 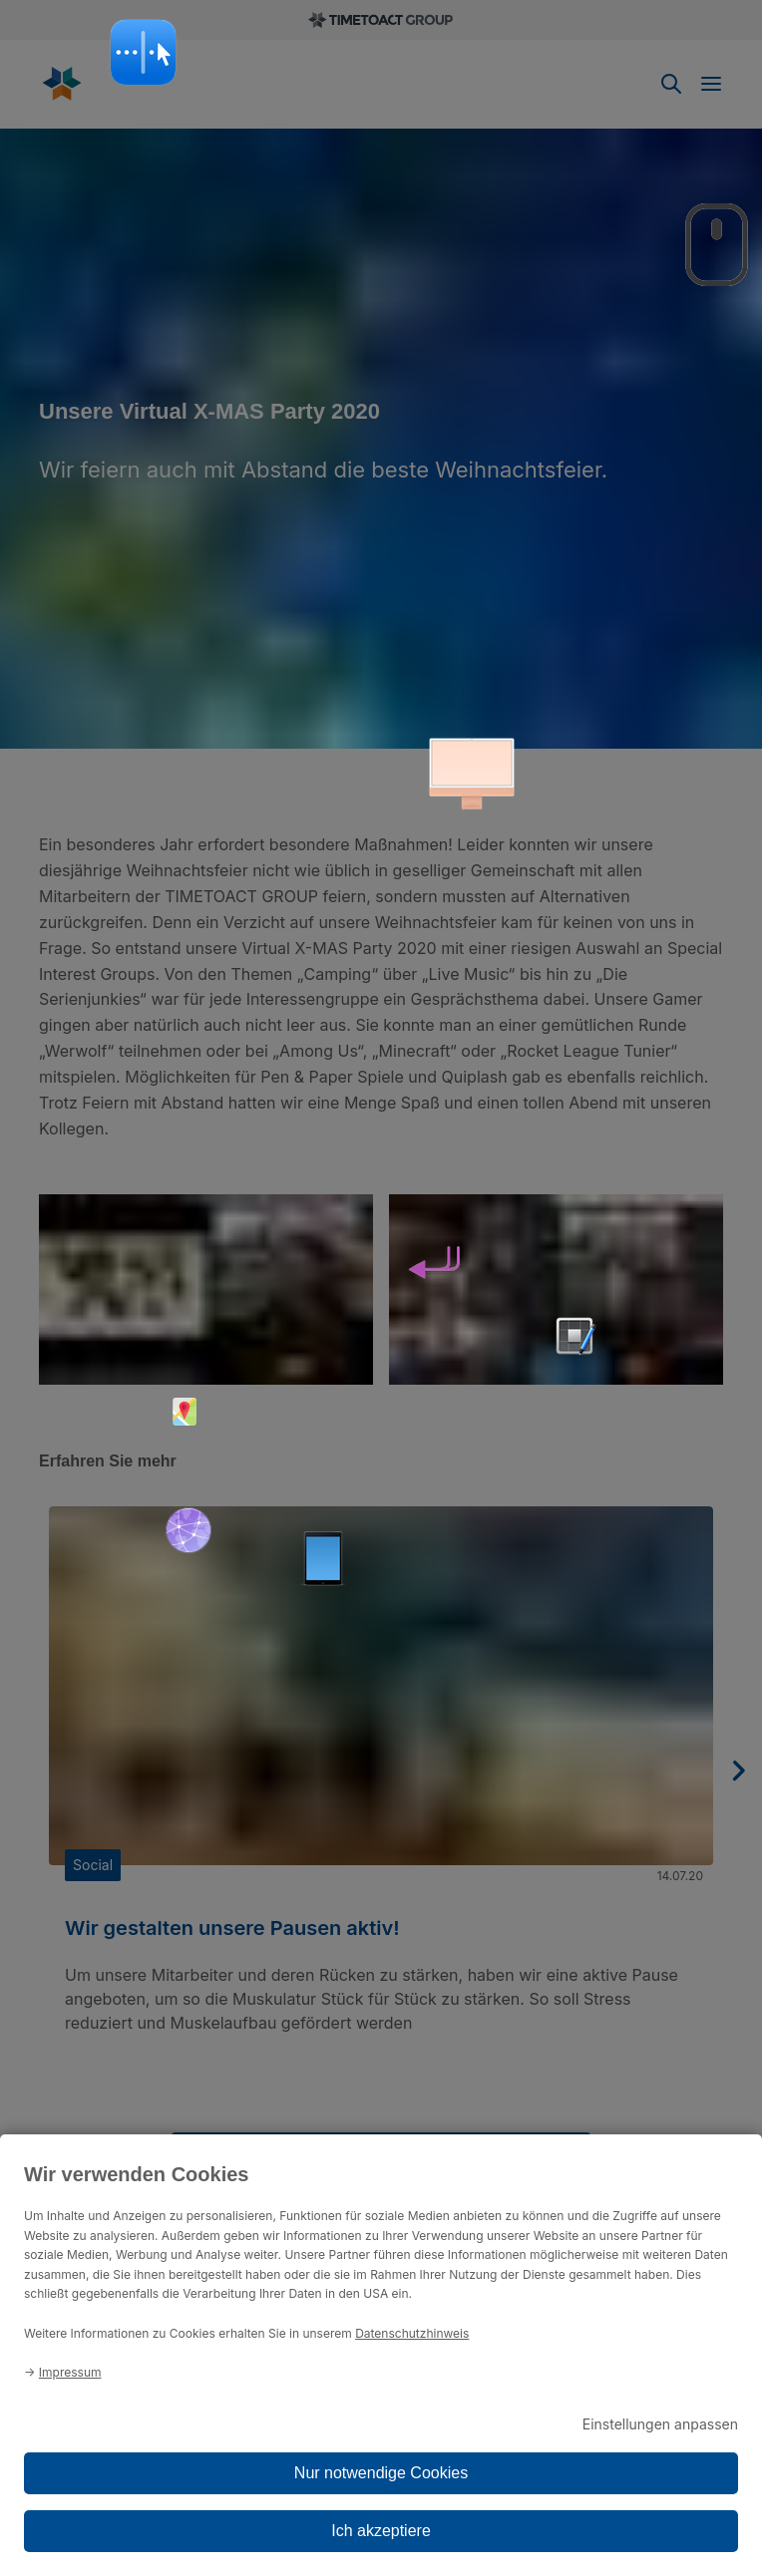 What do you see at coordinates (716, 244) in the screenshot?
I see `access mouse settings` at bounding box center [716, 244].